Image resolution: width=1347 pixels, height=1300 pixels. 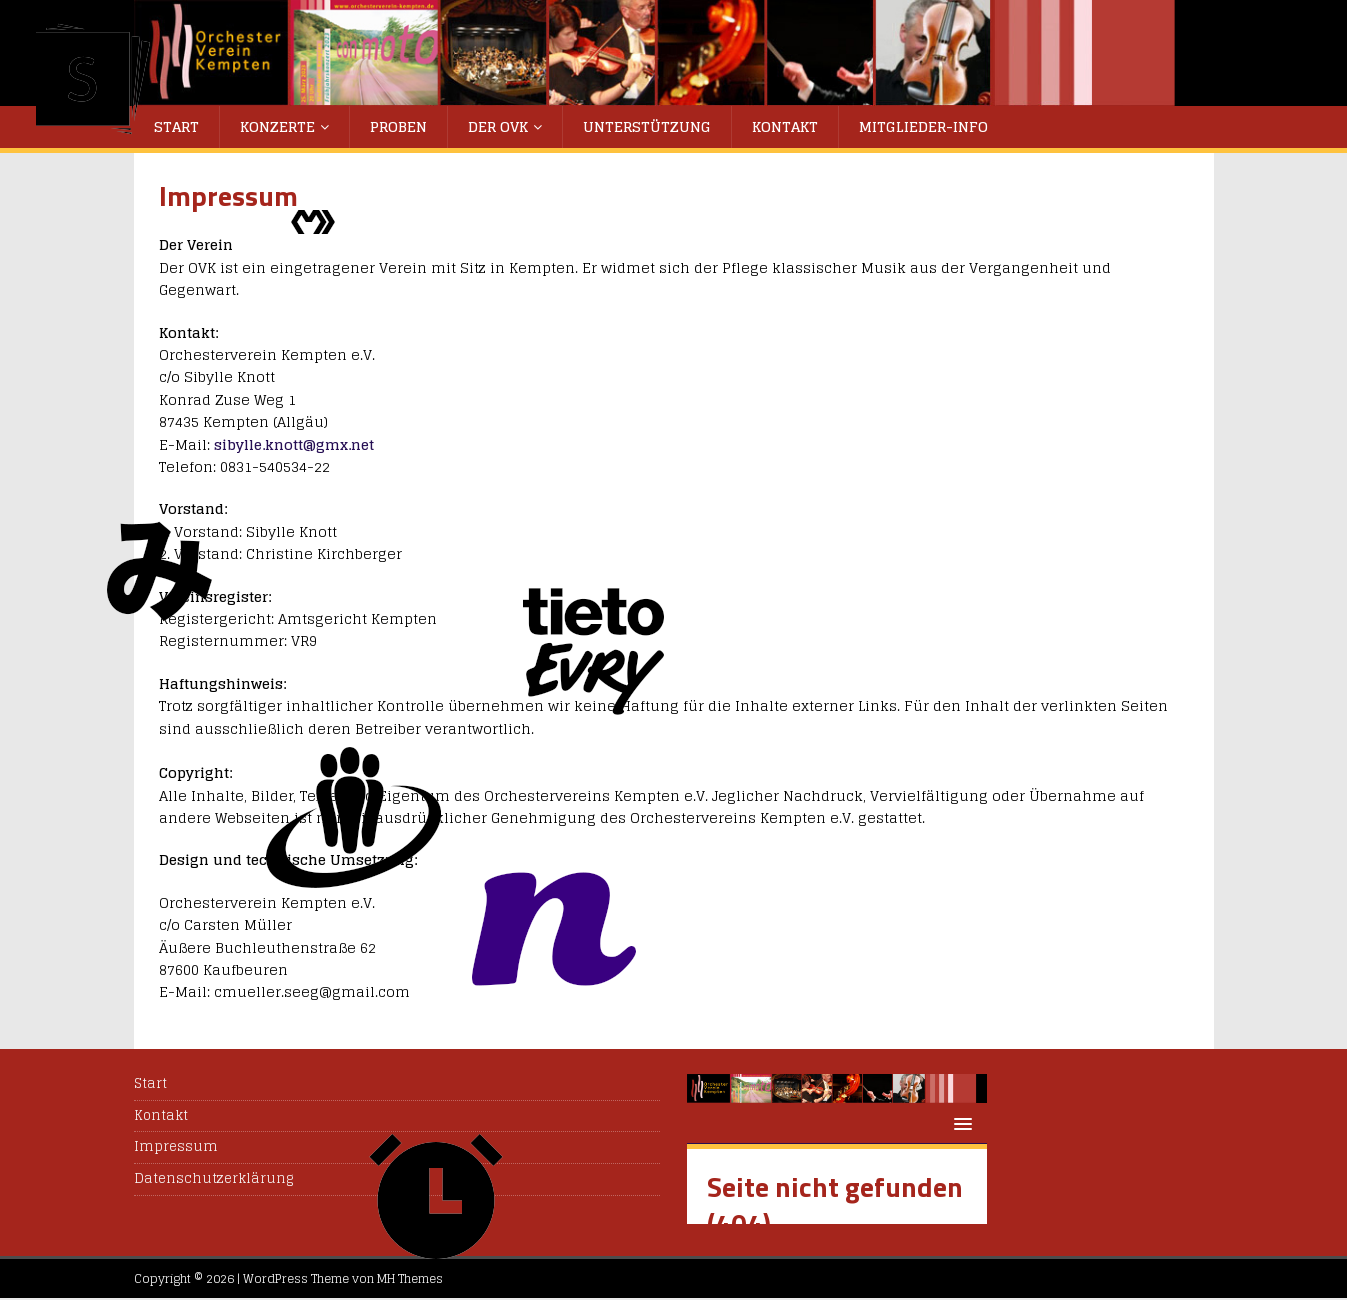 What do you see at coordinates (593, 651) in the screenshot?
I see `visit Tietoevry website or services` at bounding box center [593, 651].